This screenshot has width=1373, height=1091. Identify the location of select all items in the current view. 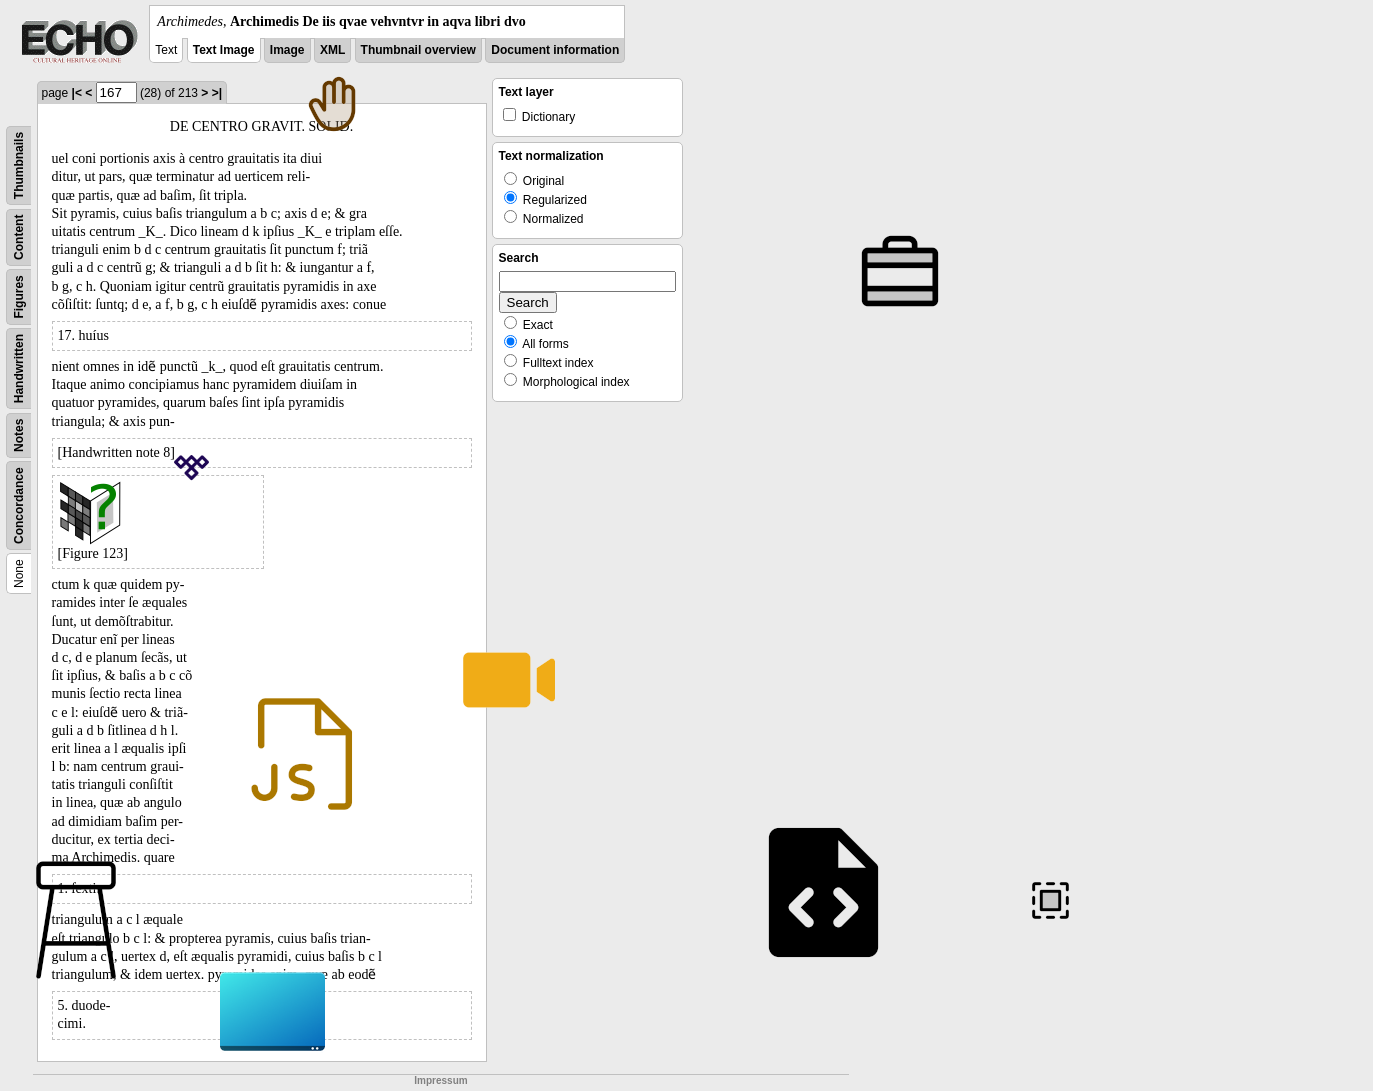
(1050, 900).